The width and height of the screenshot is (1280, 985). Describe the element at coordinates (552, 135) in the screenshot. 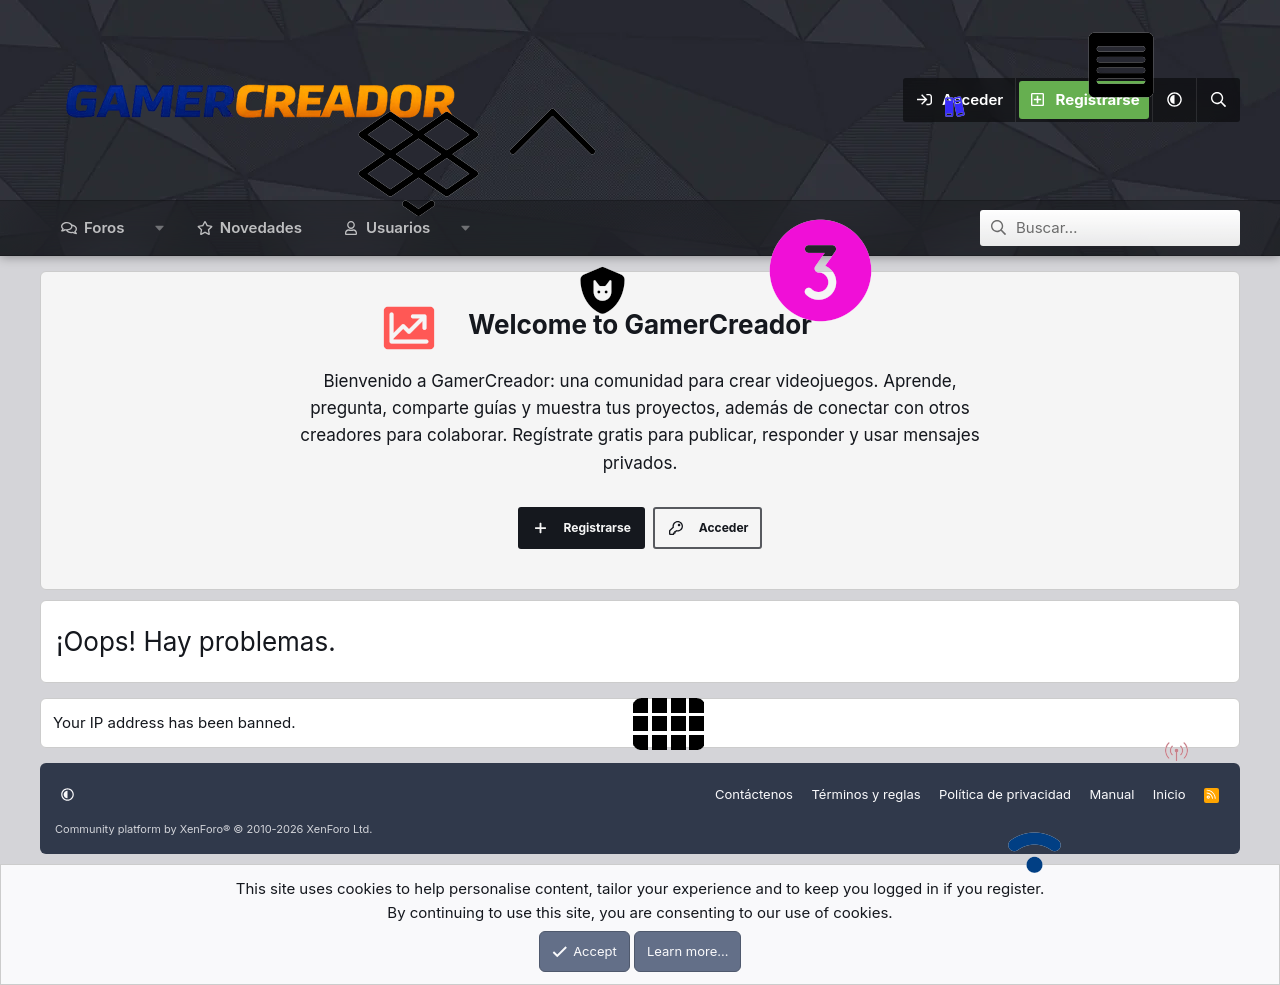

I see `collapse an expanded section` at that location.